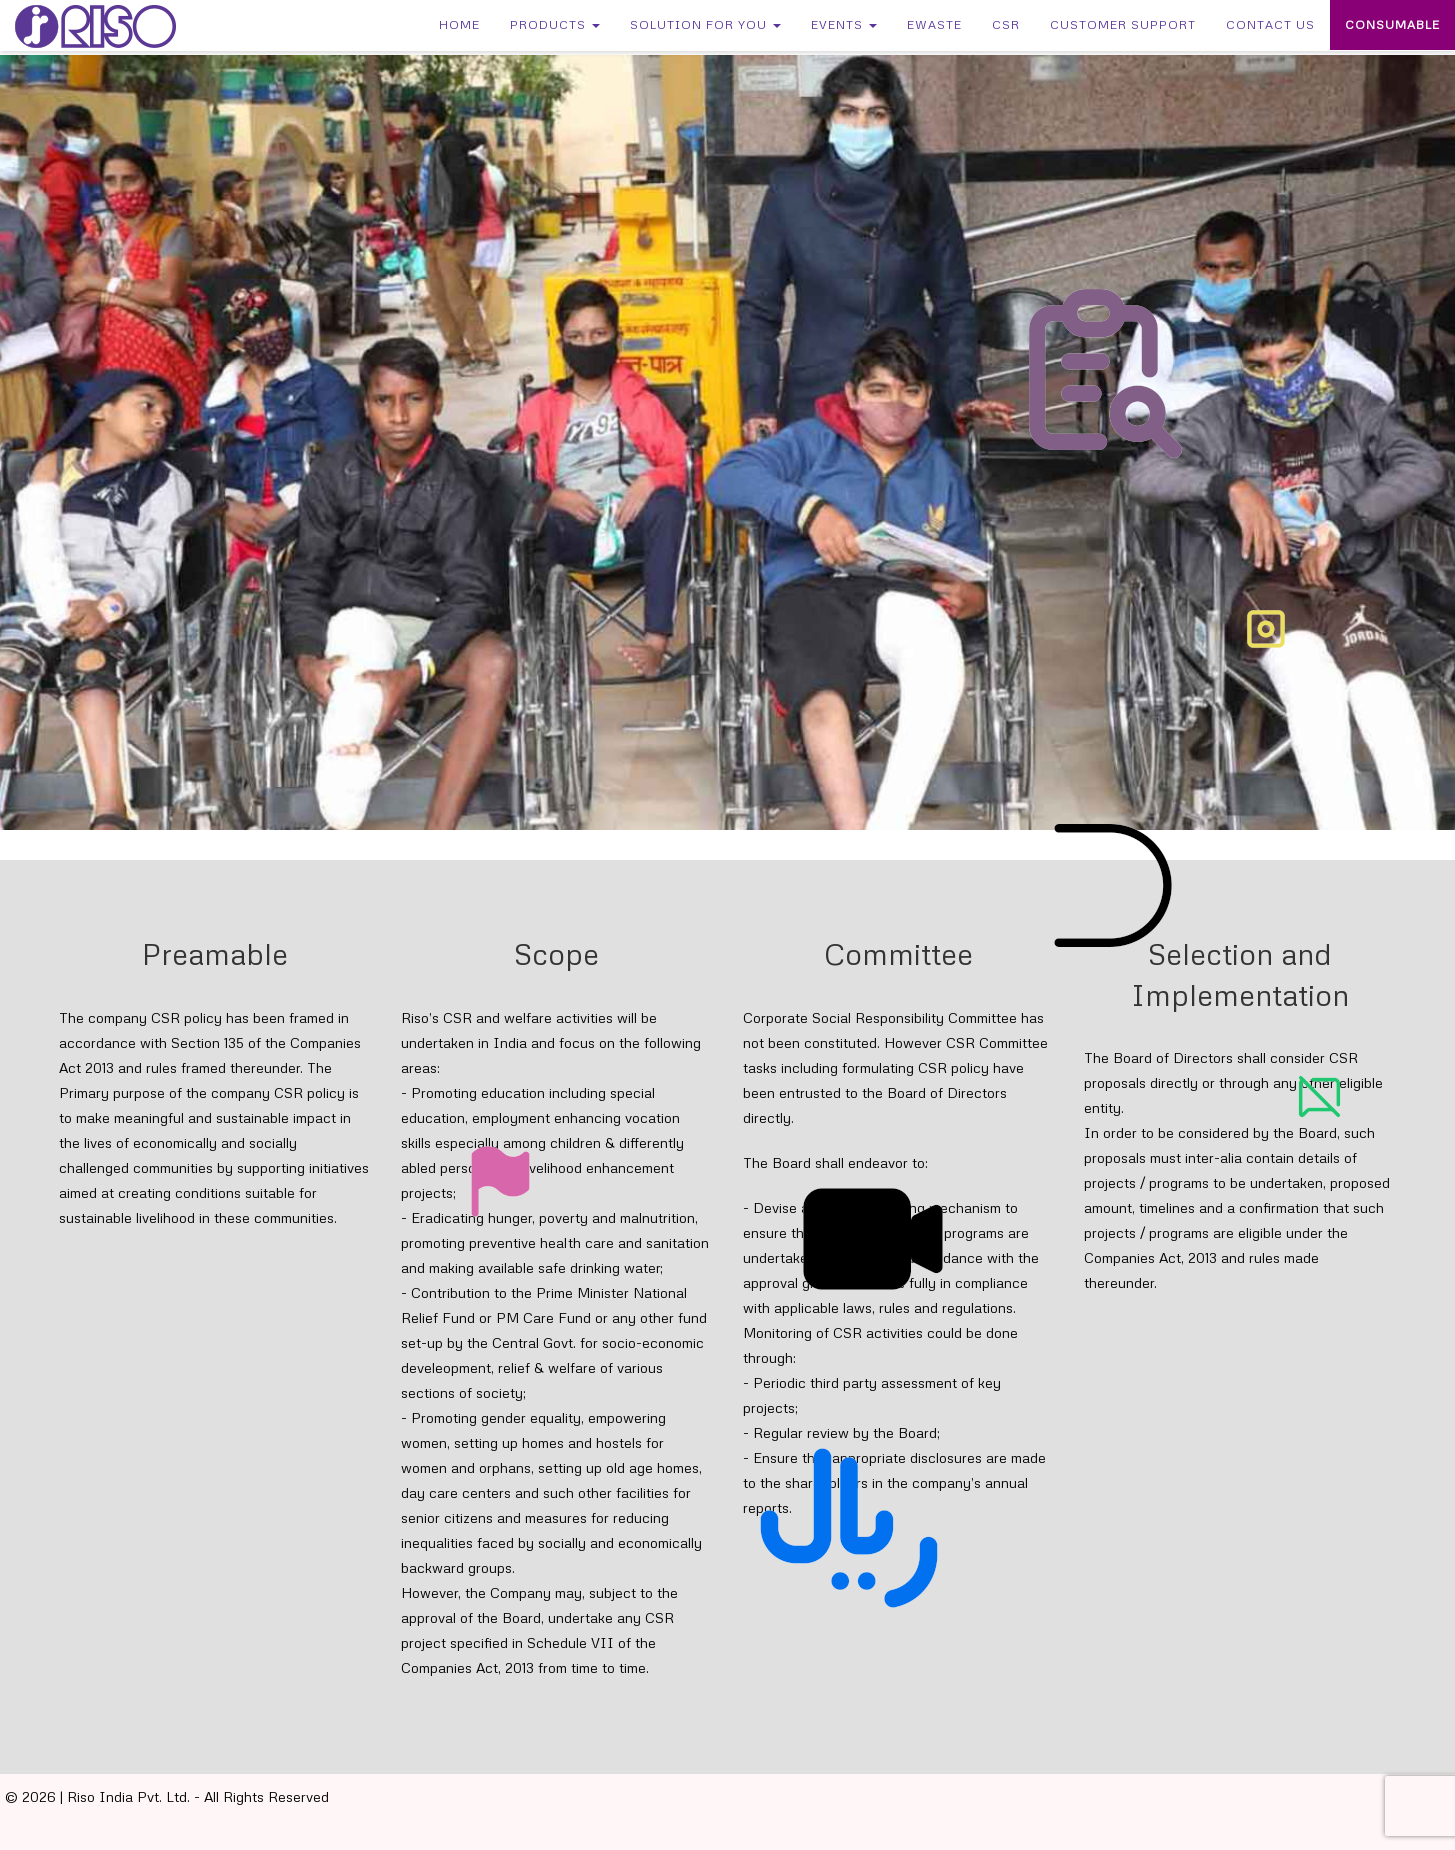  I want to click on indicates price or amount in Iranian rial currency, so click(849, 1528).